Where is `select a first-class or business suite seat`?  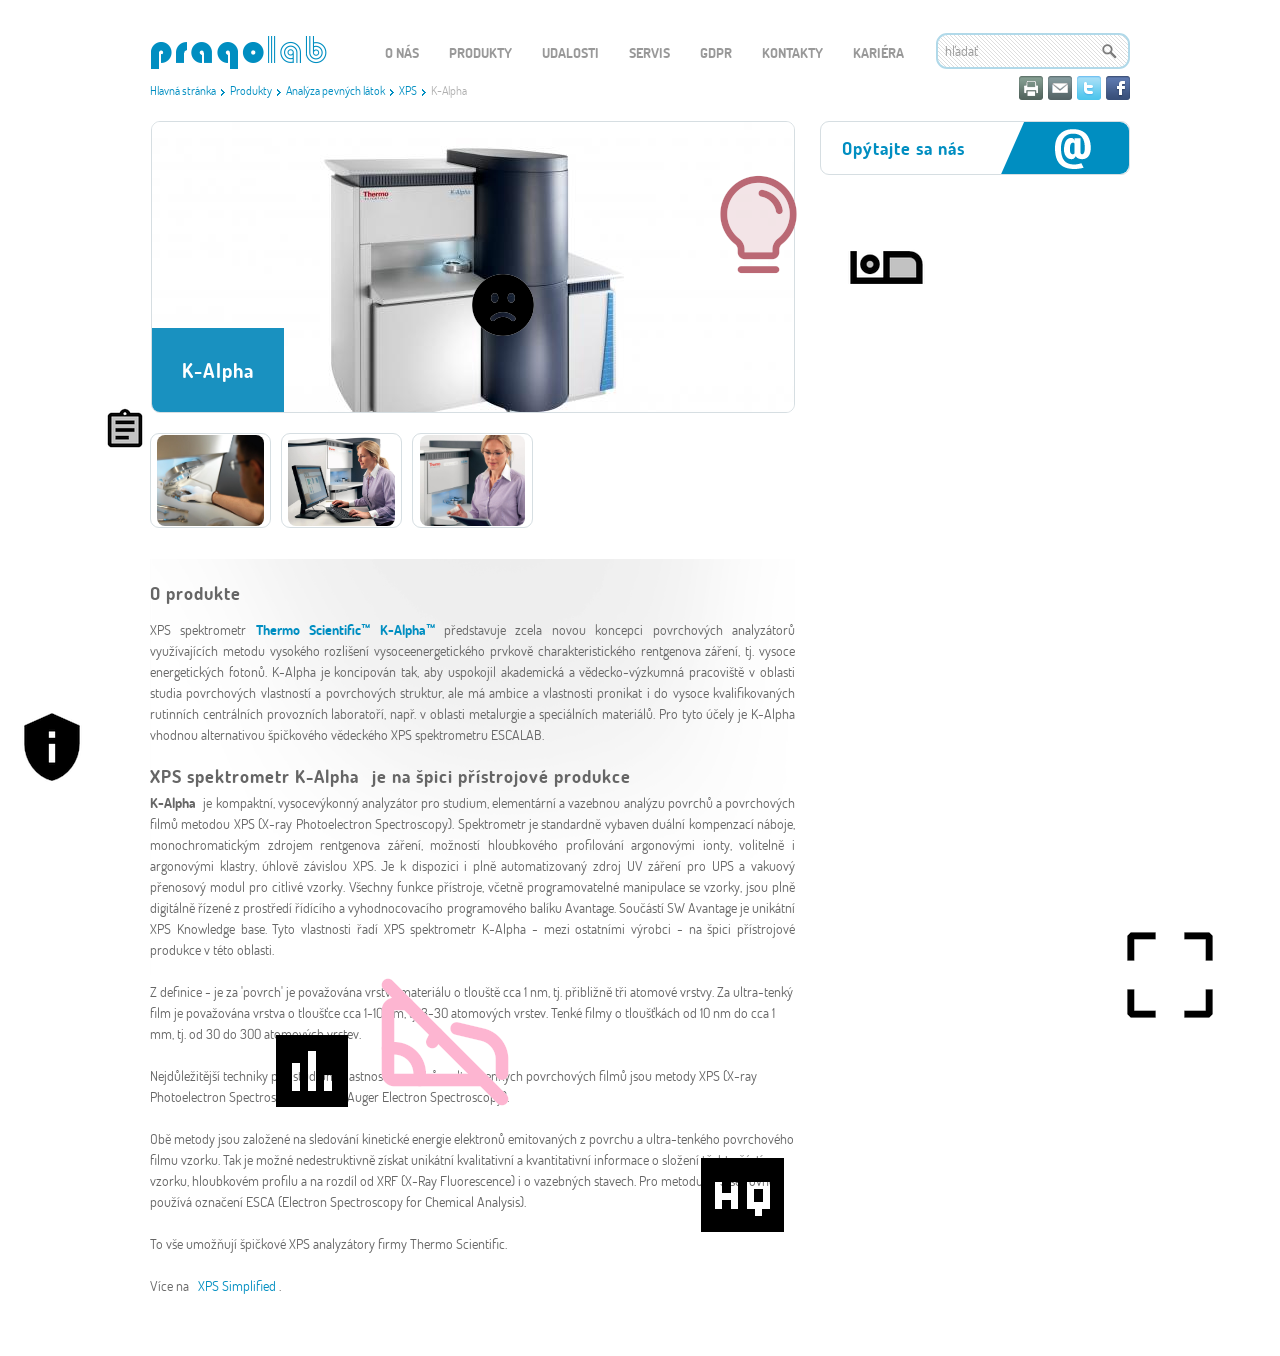
select a first-class or business suite seat is located at coordinates (886, 267).